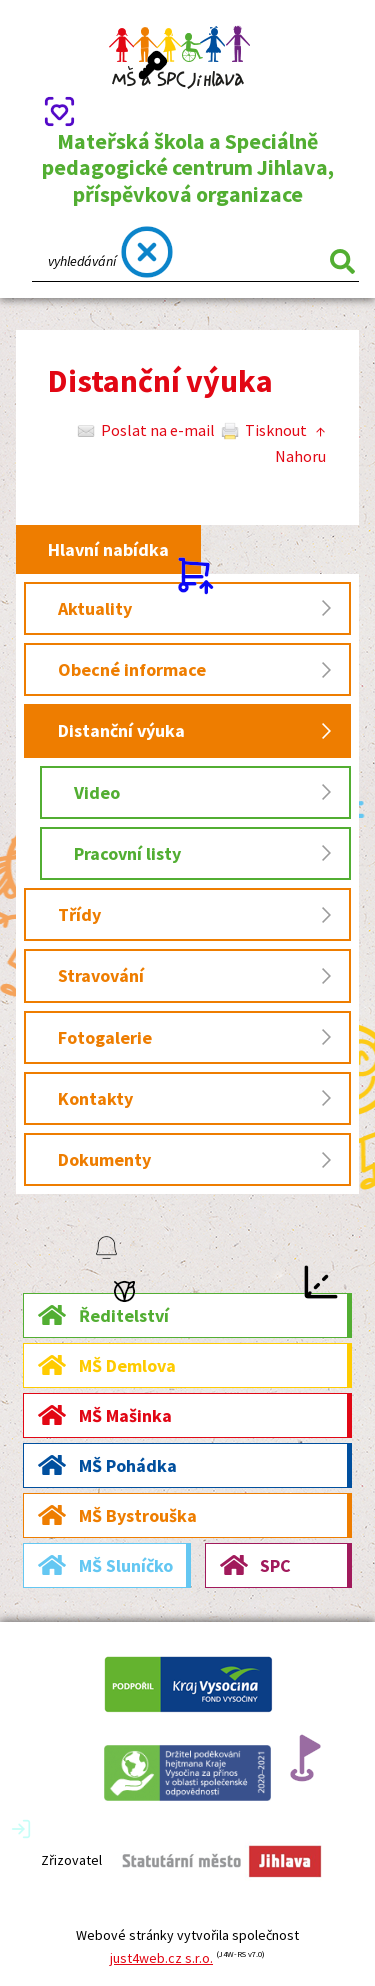 This screenshot has height=1986, width=375. What do you see at coordinates (147, 252) in the screenshot?
I see `close or dismiss a dialog` at bounding box center [147, 252].